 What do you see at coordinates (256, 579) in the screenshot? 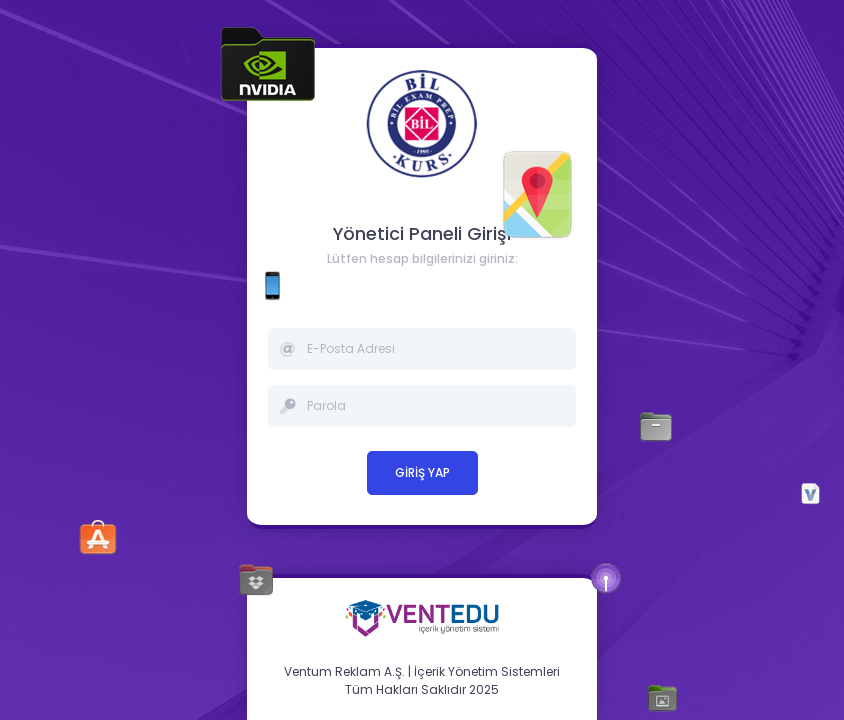
I see `open your dropbox folder` at bounding box center [256, 579].